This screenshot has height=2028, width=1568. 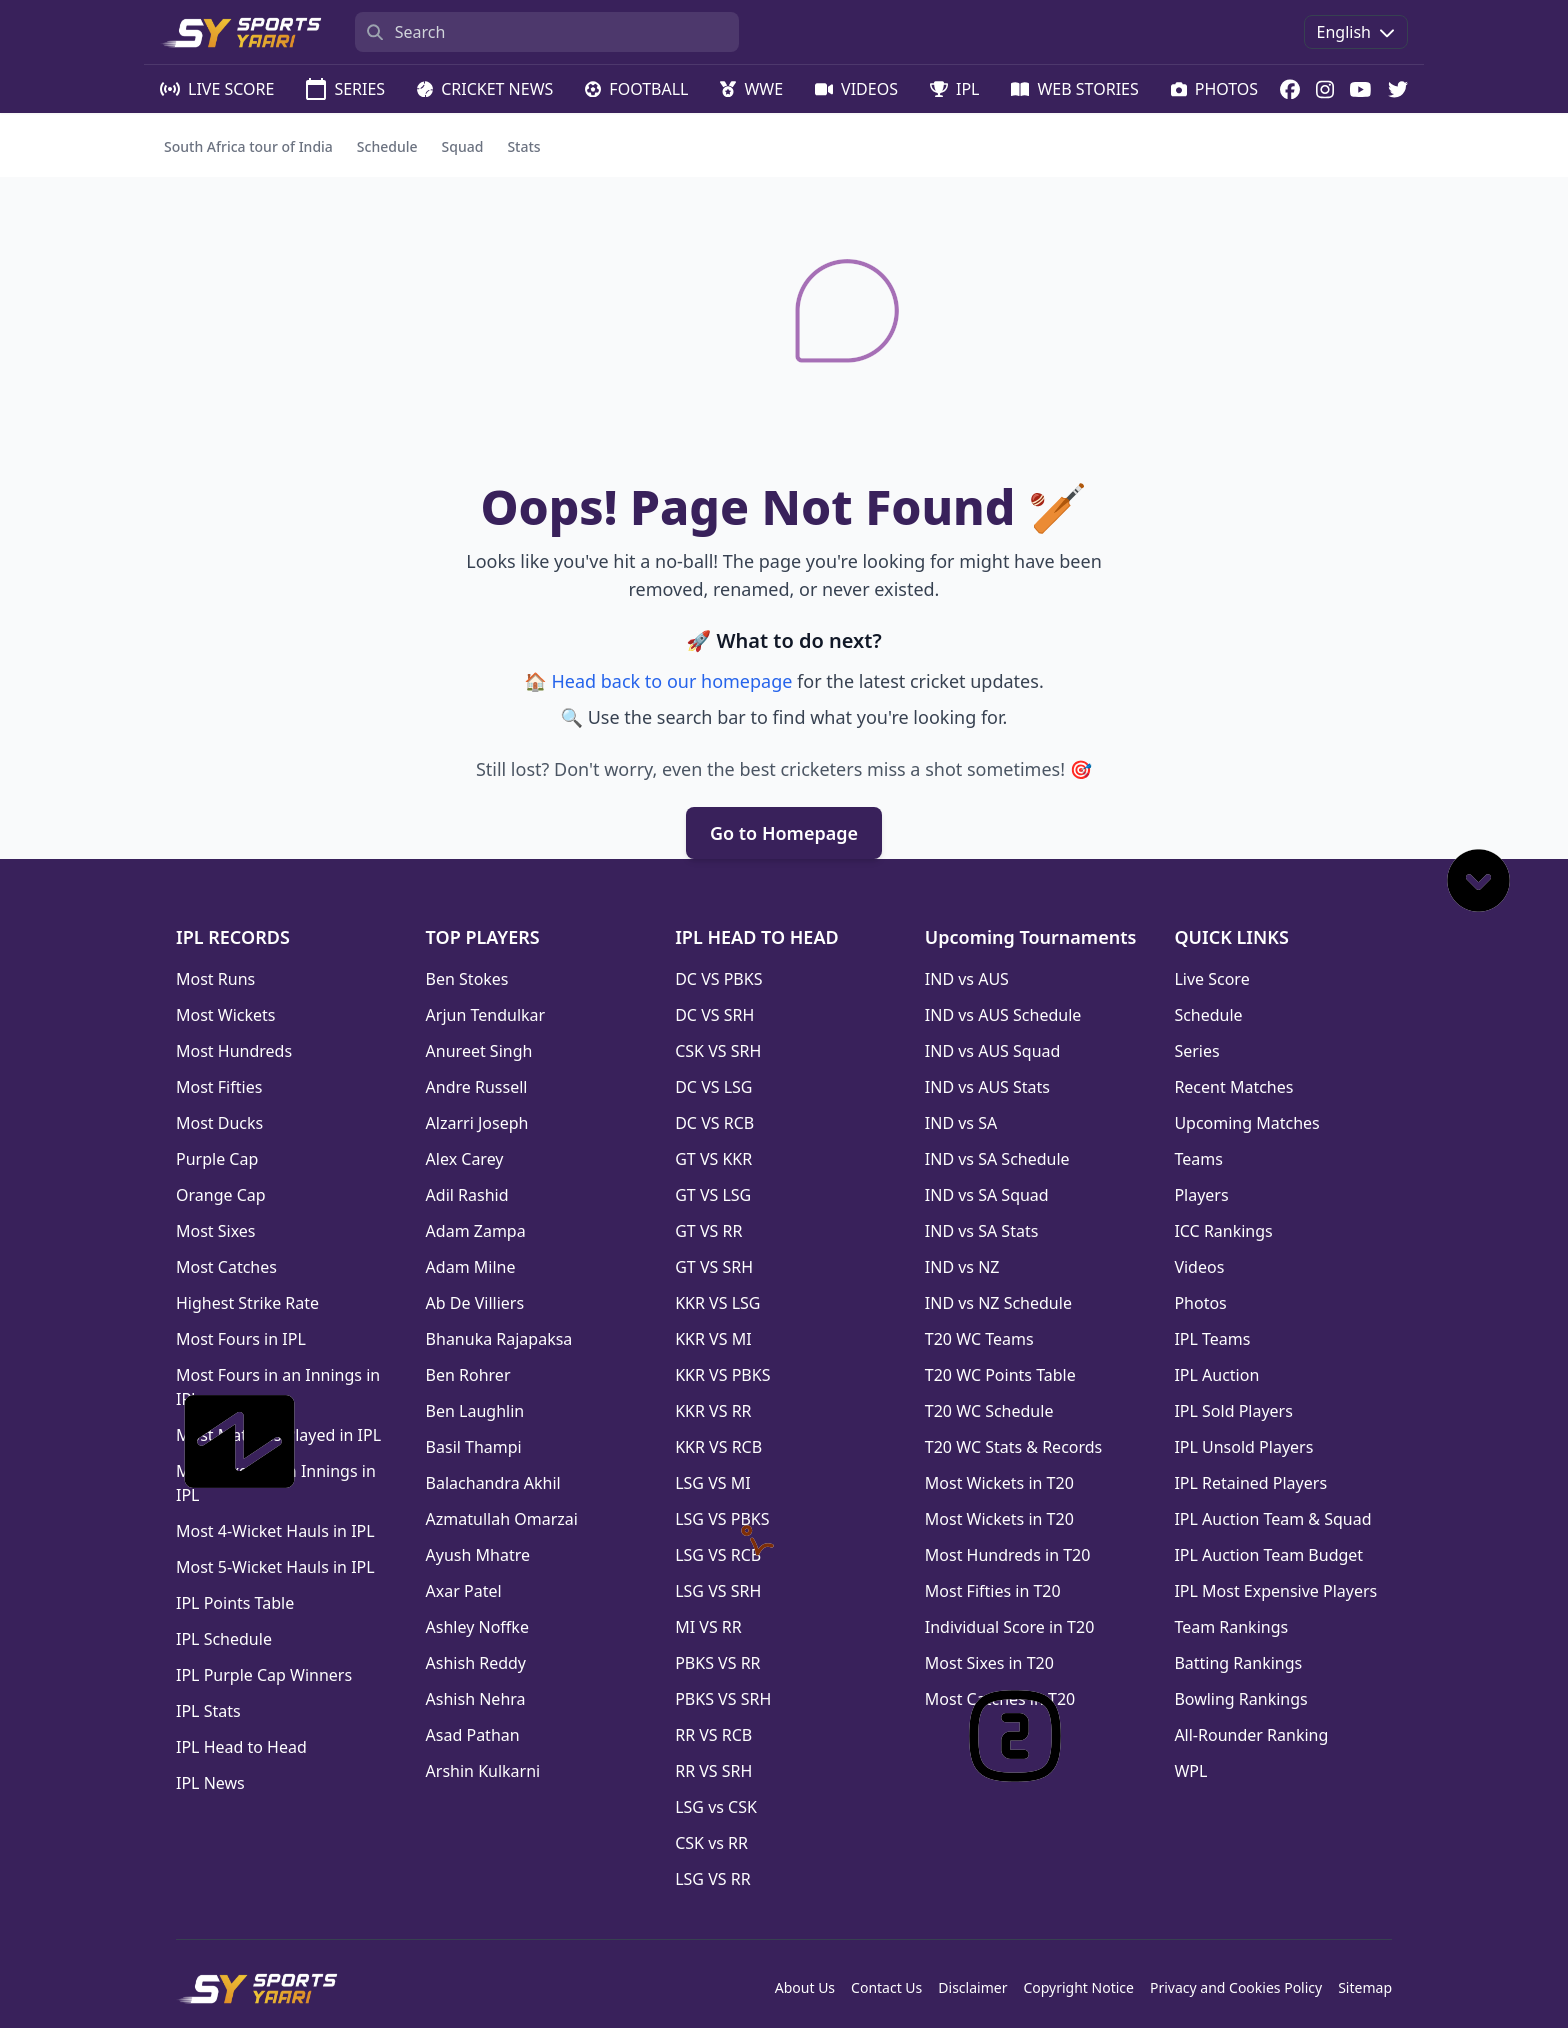 What do you see at coordinates (845, 313) in the screenshot?
I see `open chat or messaging` at bounding box center [845, 313].